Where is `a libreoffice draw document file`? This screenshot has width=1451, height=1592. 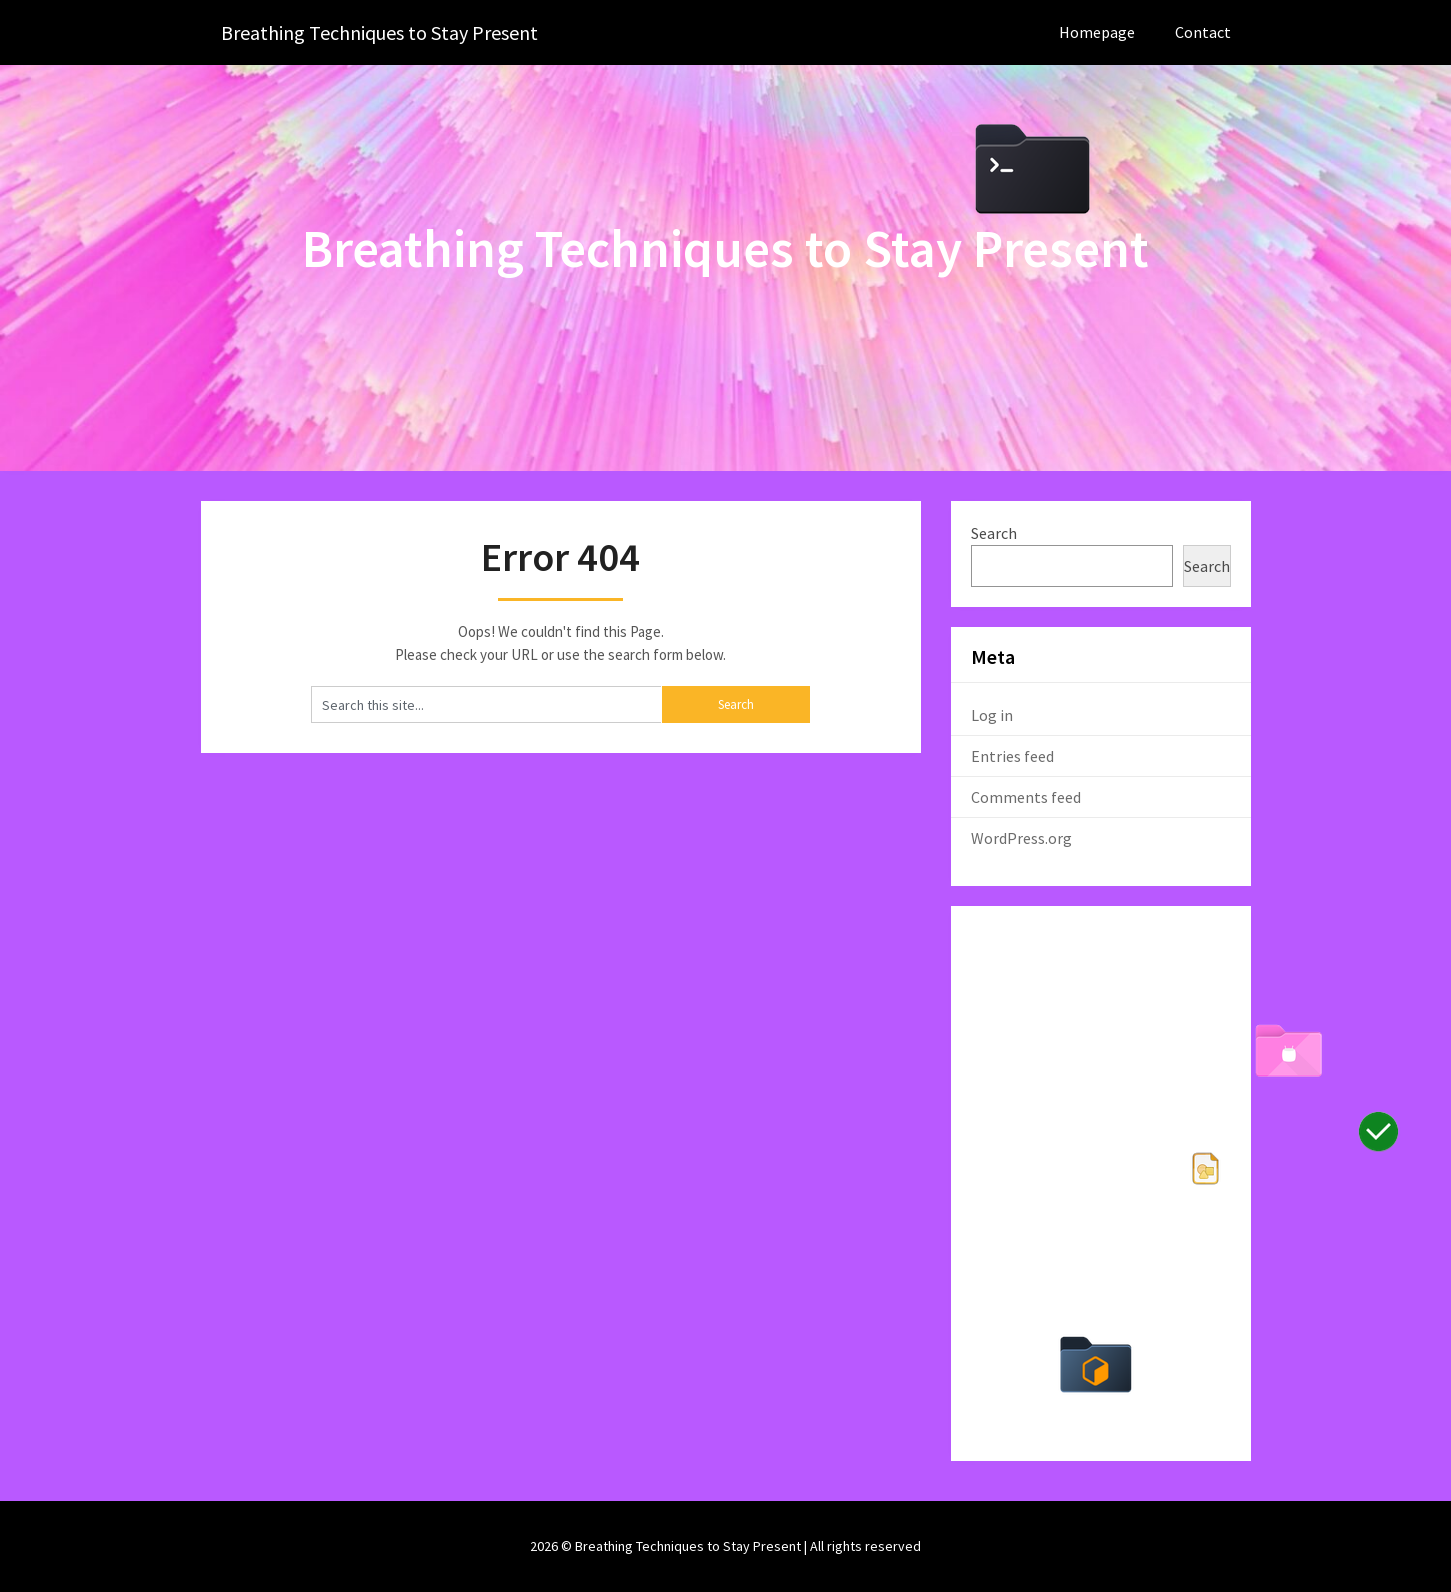 a libreoffice draw document file is located at coordinates (1205, 1168).